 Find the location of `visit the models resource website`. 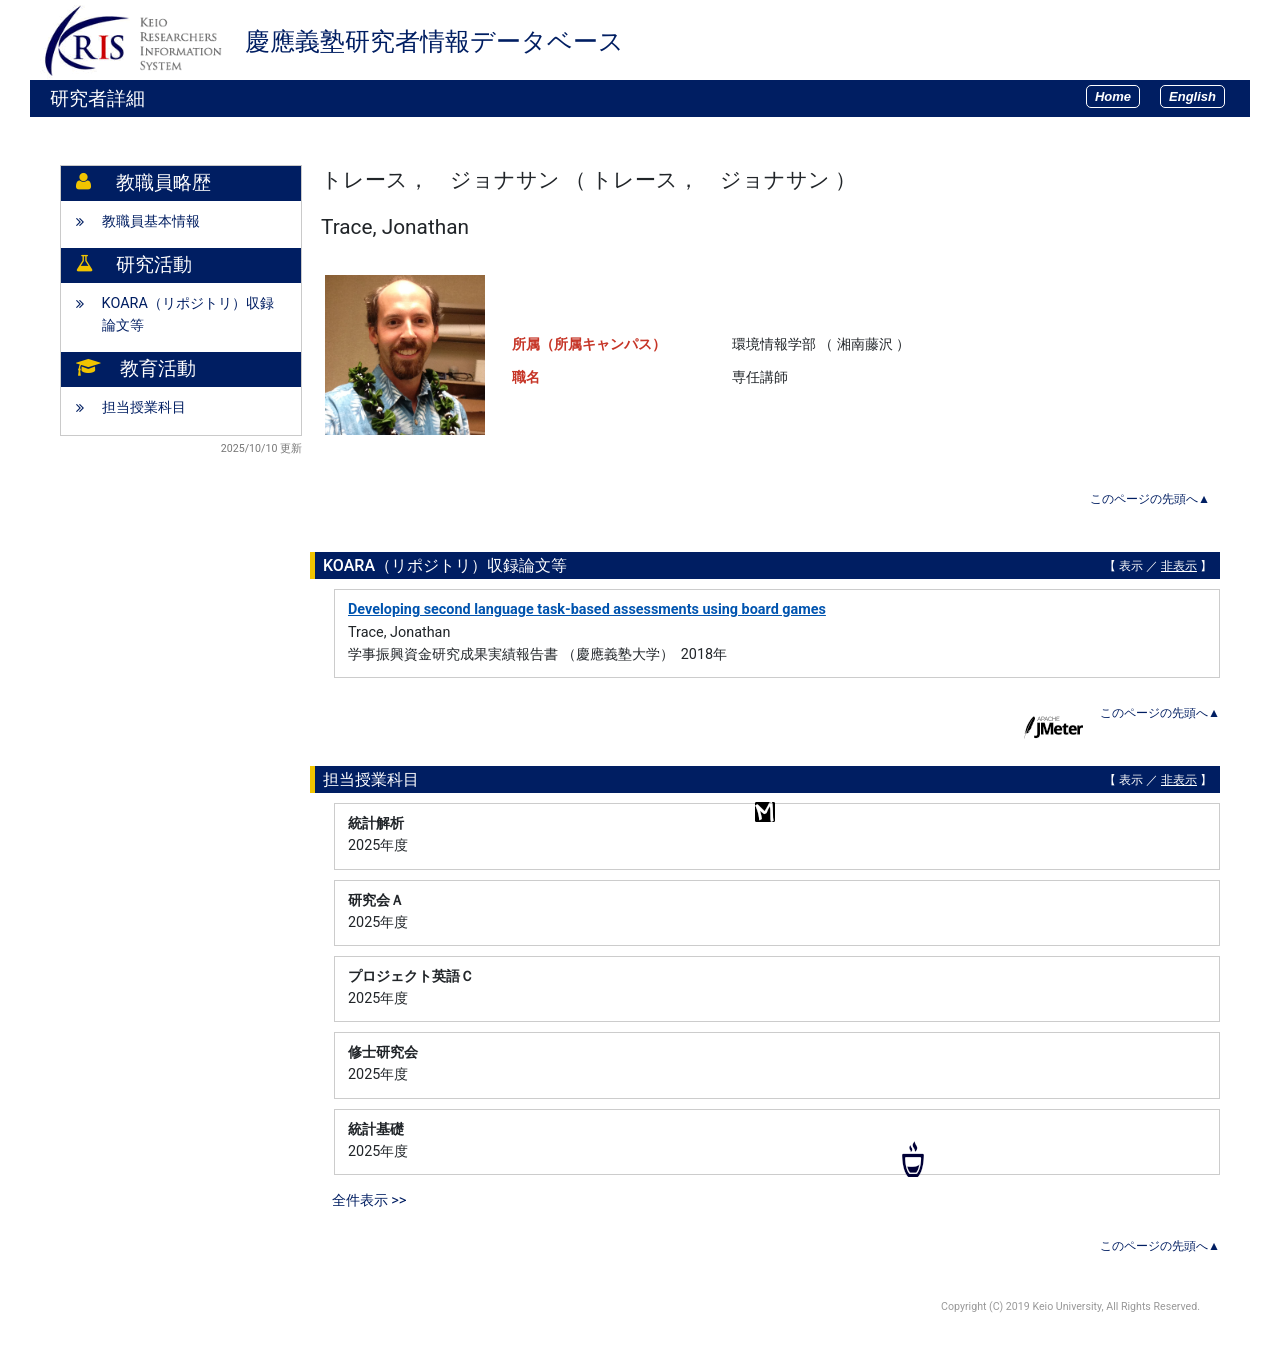

visit the models resource website is located at coordinates (765, 812).